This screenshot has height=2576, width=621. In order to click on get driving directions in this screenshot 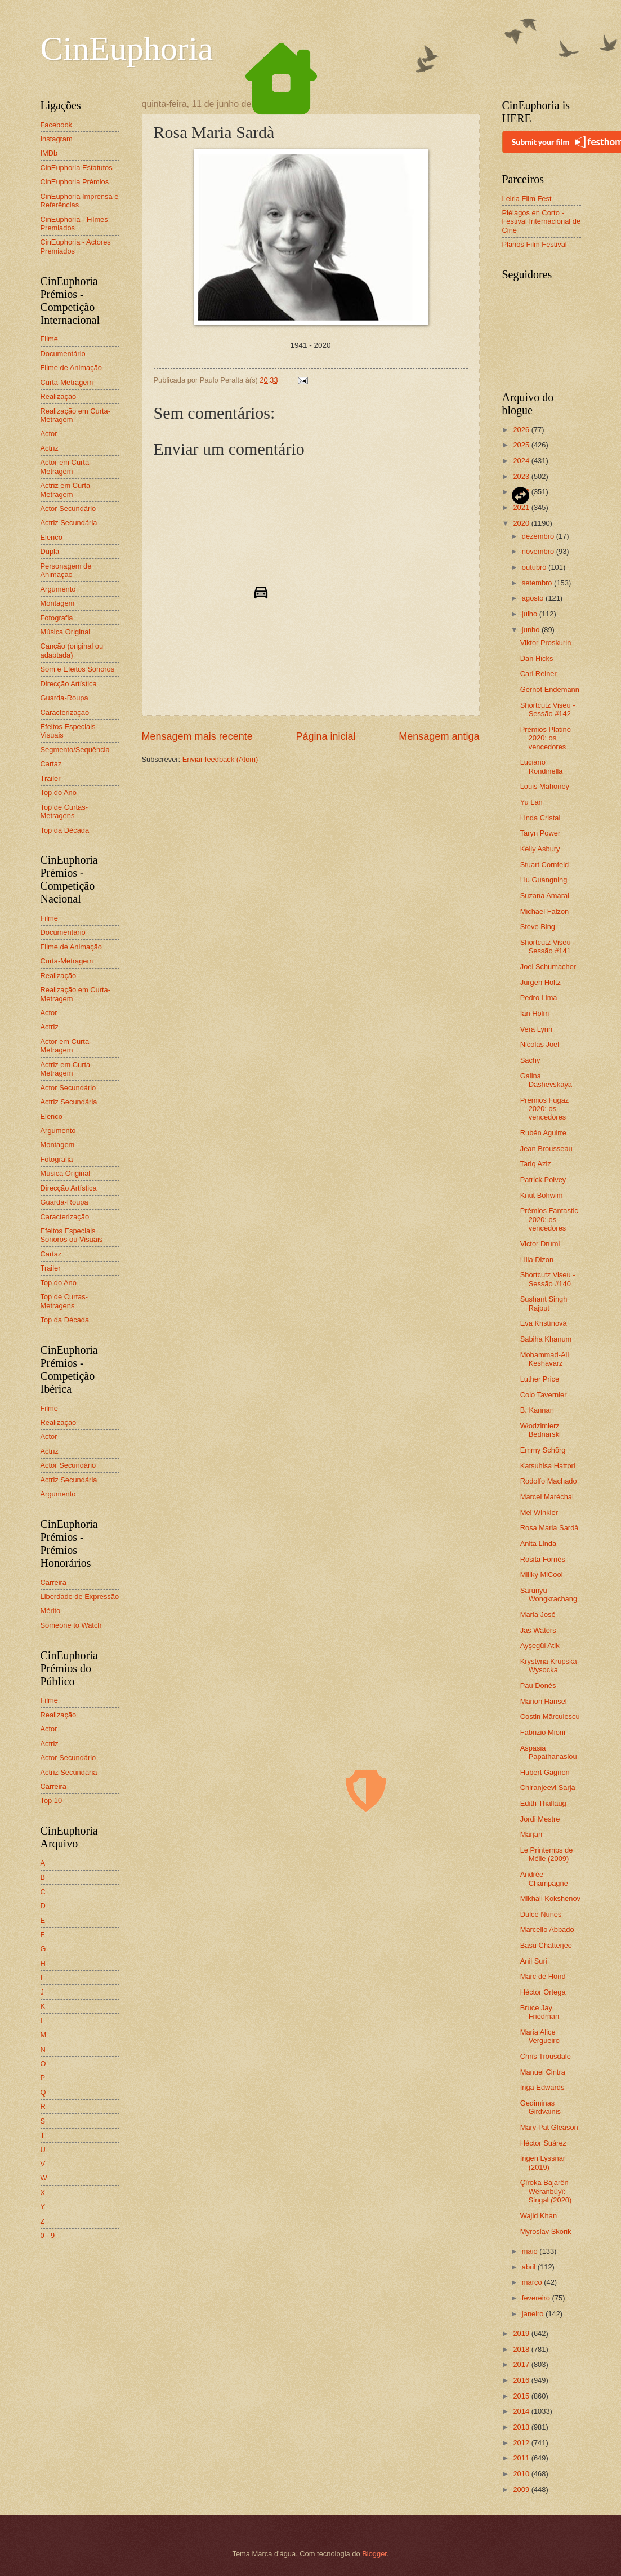, I will do `click(261, 592)`.